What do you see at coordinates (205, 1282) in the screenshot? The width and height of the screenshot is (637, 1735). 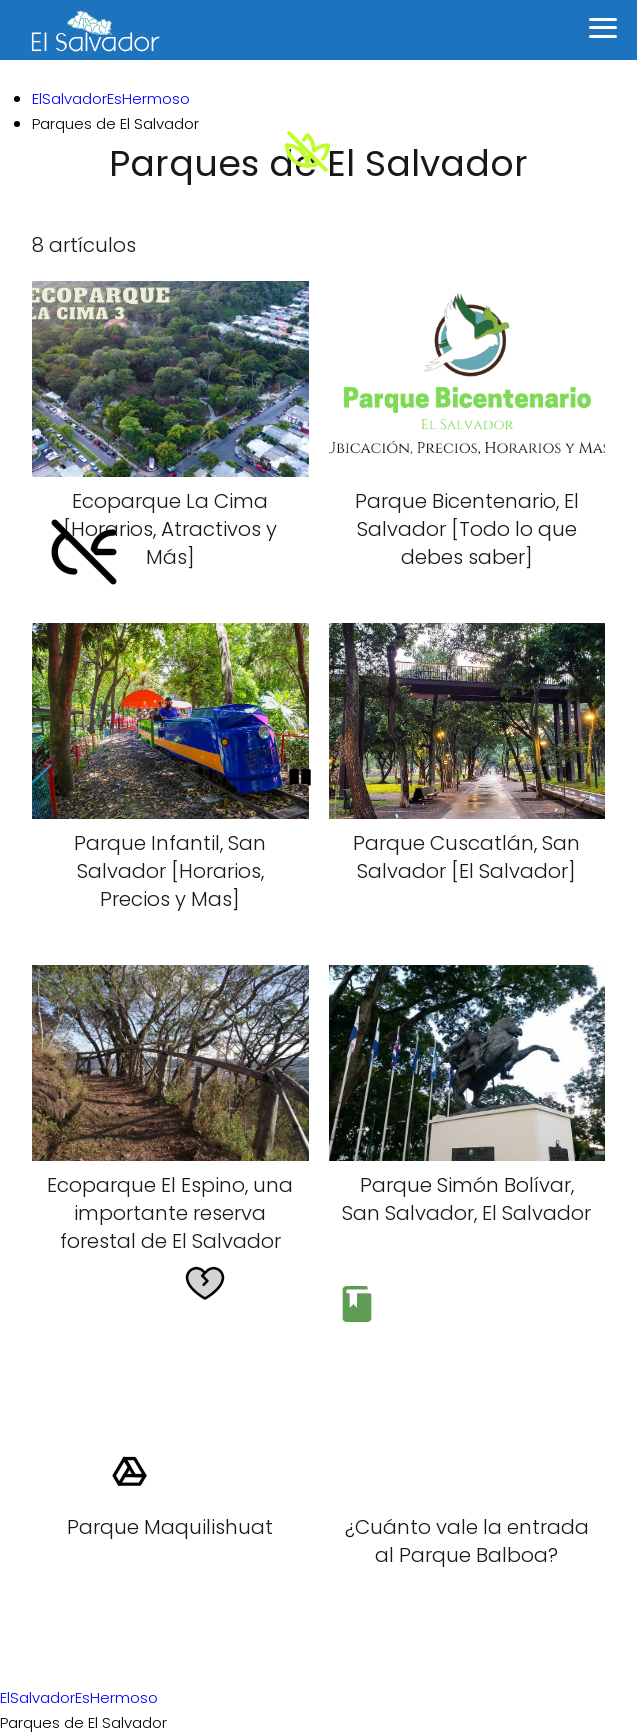 I see `unlike or remove from favorites` at bounding box center [205, 1282].